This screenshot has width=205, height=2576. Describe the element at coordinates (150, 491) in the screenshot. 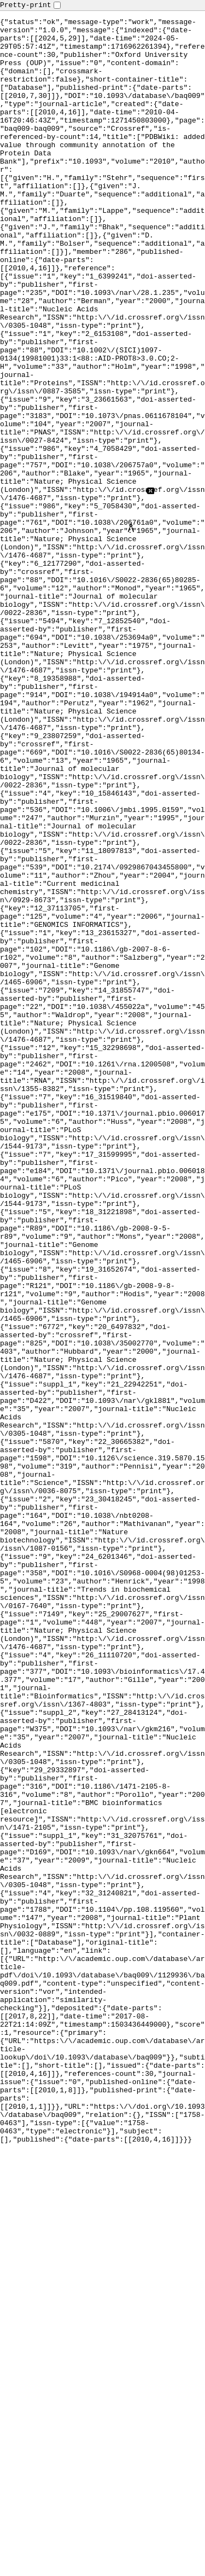

I see `delete the last character entered` at that location.